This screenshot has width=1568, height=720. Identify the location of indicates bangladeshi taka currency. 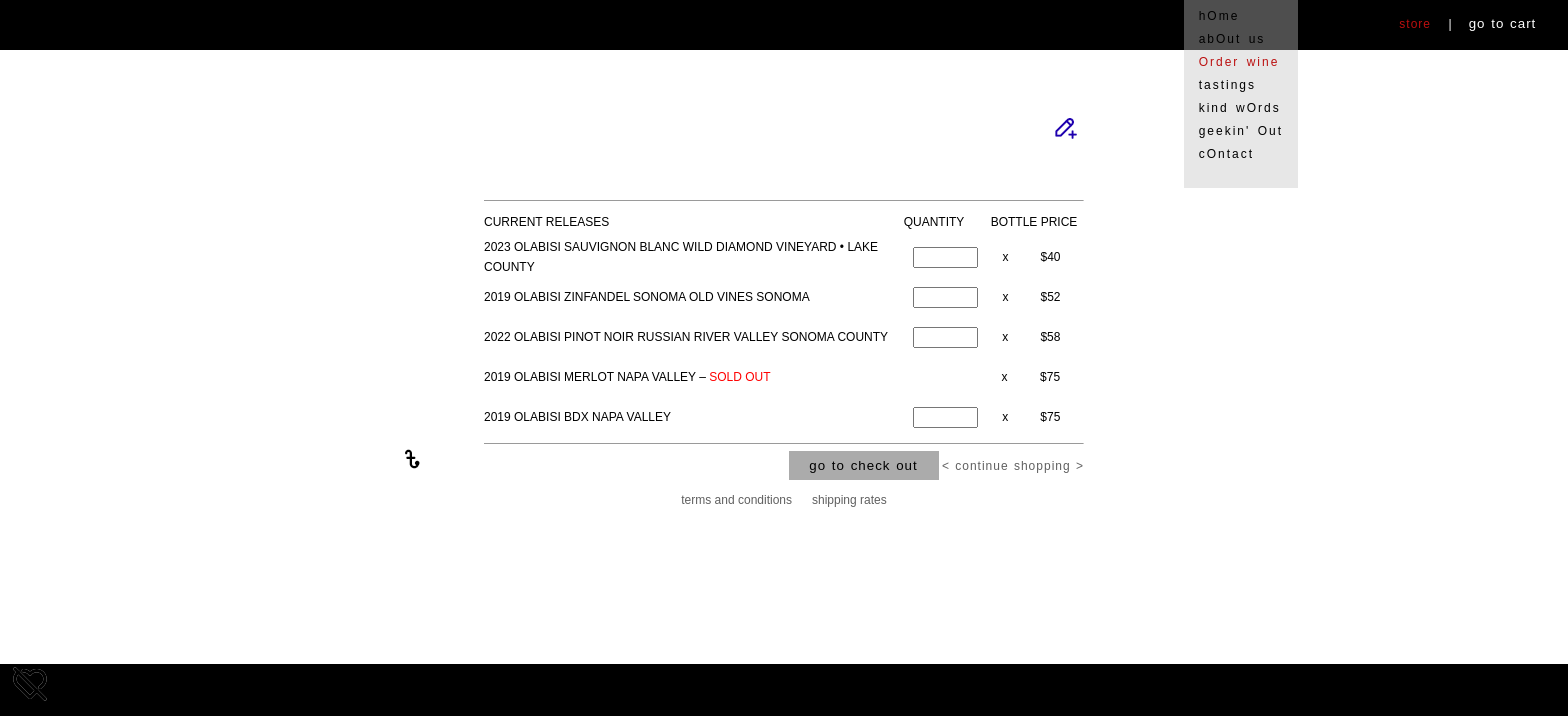
(412, 459).